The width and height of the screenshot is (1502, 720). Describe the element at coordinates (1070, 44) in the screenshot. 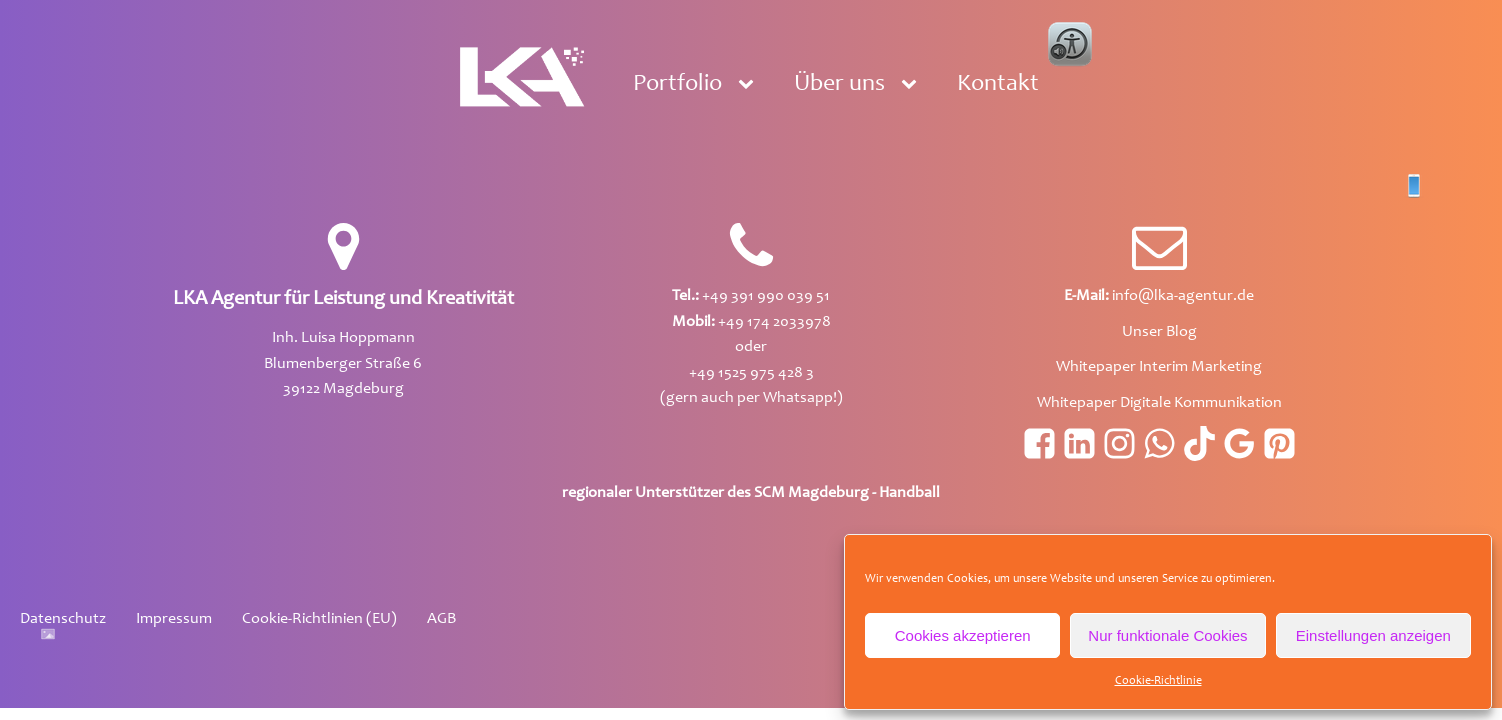

I see `open voiceover accessibility settings` at that location.